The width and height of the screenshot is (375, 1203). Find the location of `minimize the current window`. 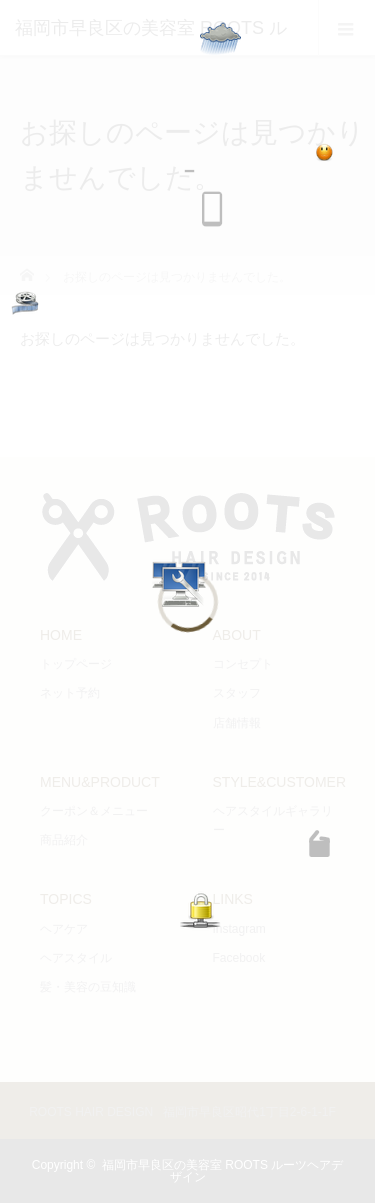

minimize the current window is located at coordinates (189, 167).